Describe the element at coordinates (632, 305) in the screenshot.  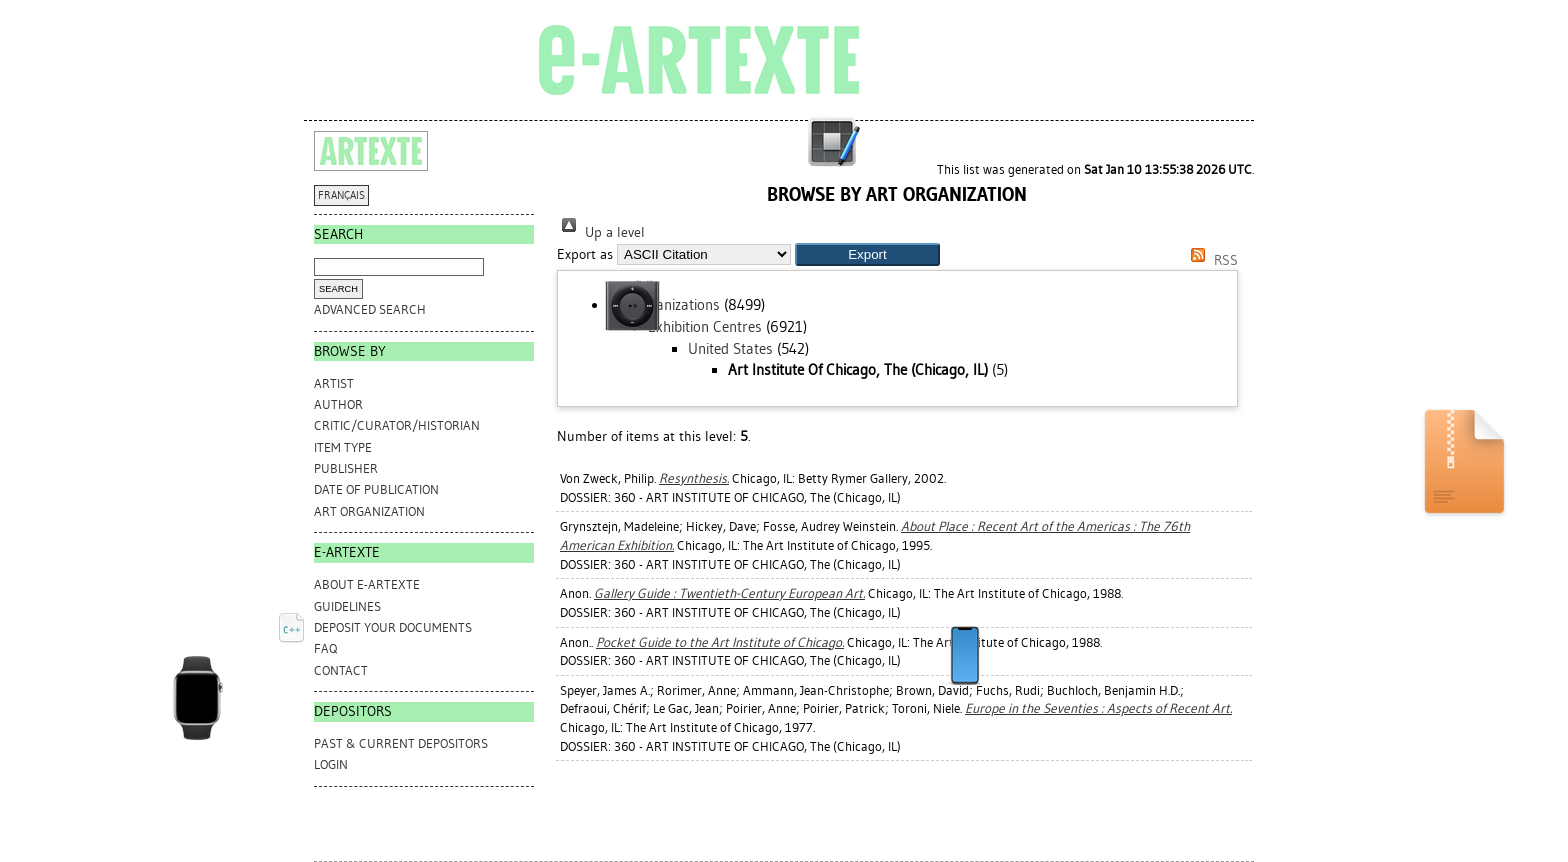
I see `manage your connected iPod shuffle device` at that location.